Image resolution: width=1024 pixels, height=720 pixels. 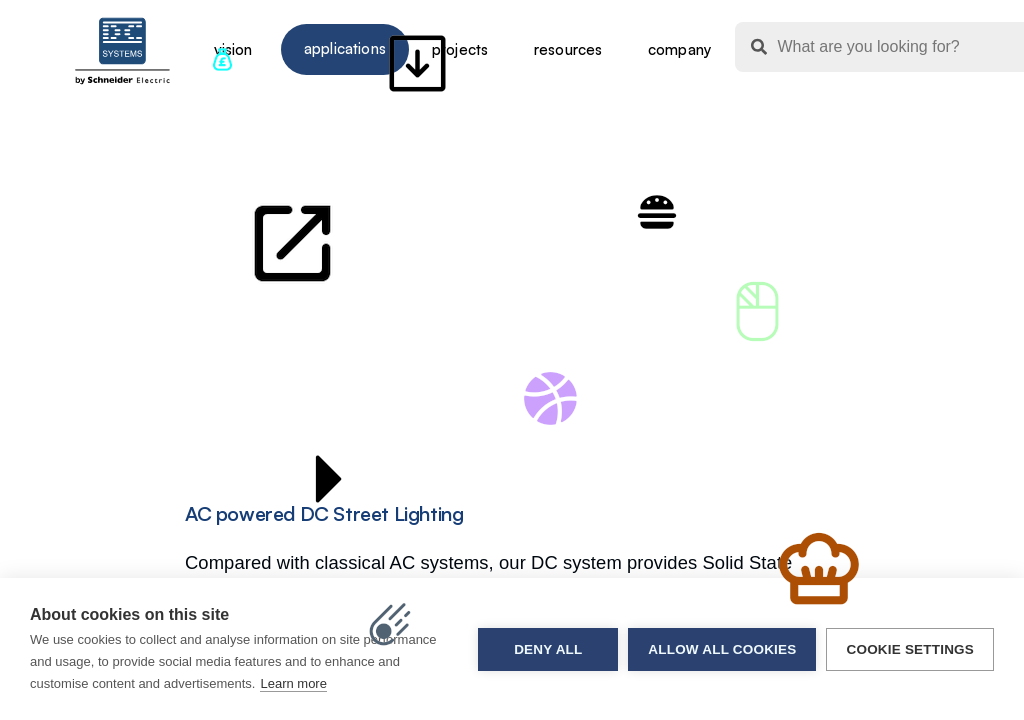 I want to click on indicates a trending or viral item, so click(x=390, y=625).